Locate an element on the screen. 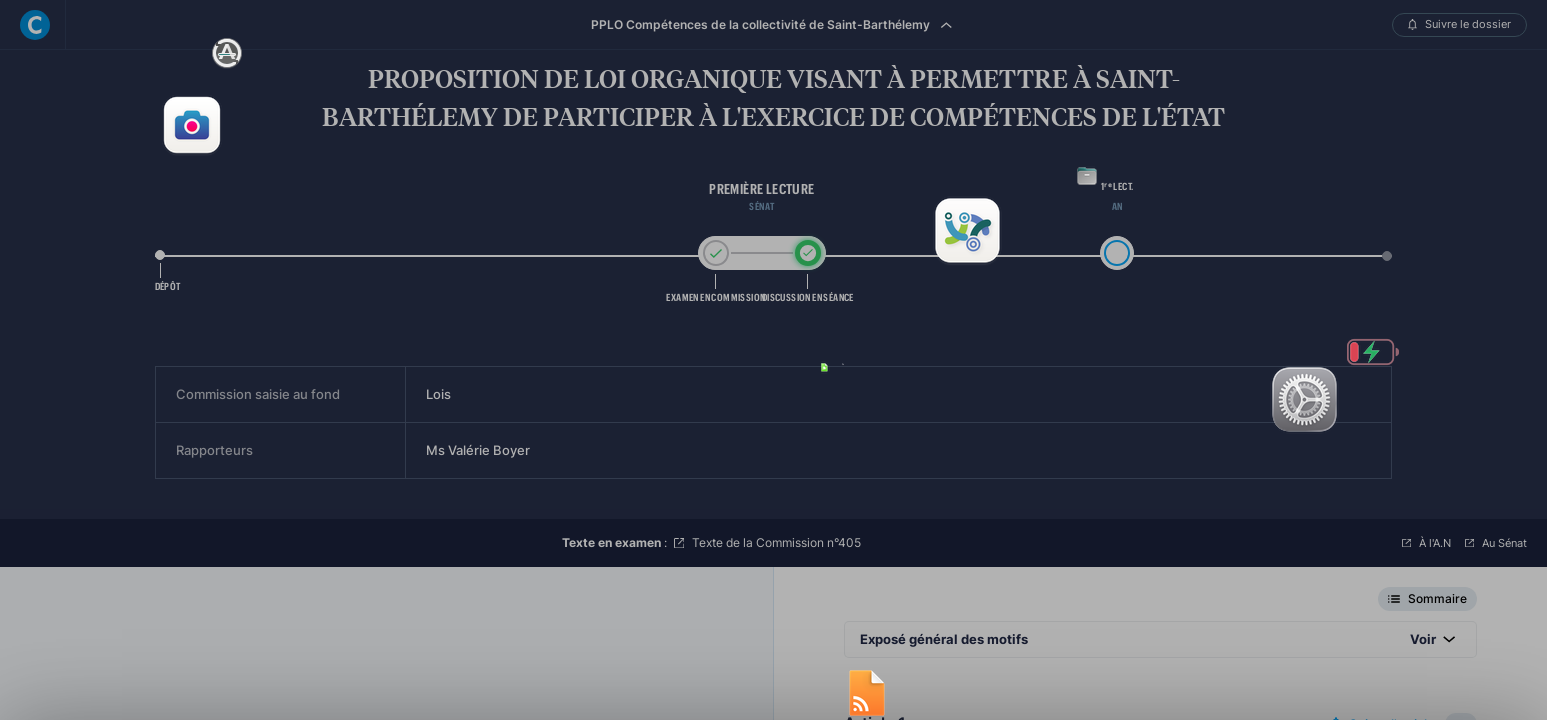  open system preferences is located at coordinates (1304, 399).